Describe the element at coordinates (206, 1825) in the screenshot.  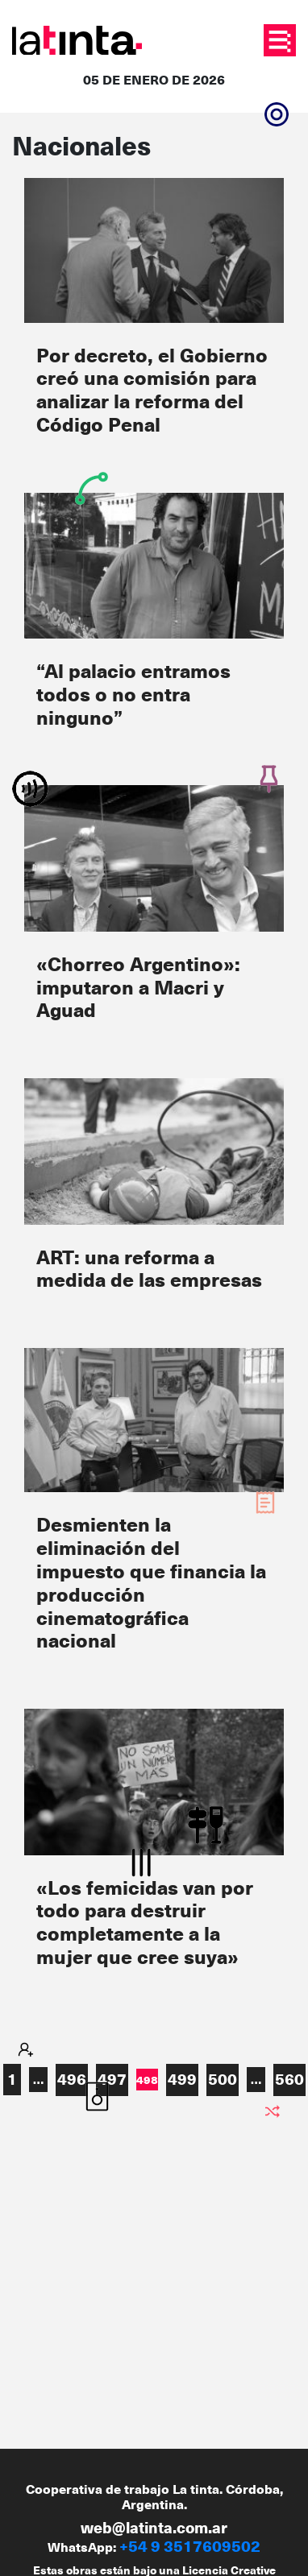
I see `find tapas restaurants nearby` at that location.